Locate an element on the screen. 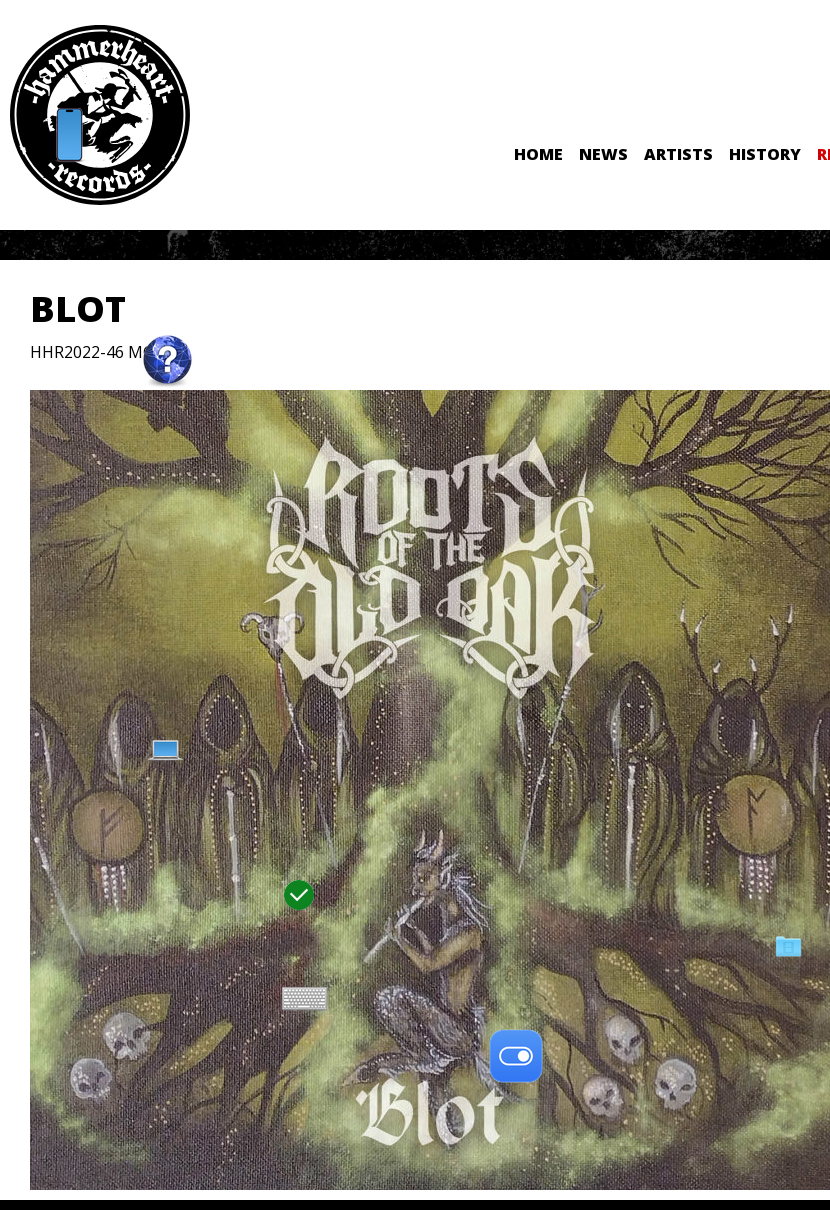 This screenshot has width=830, height=1210. indicates file has been successfully synced is located at coordinates (299, 895).